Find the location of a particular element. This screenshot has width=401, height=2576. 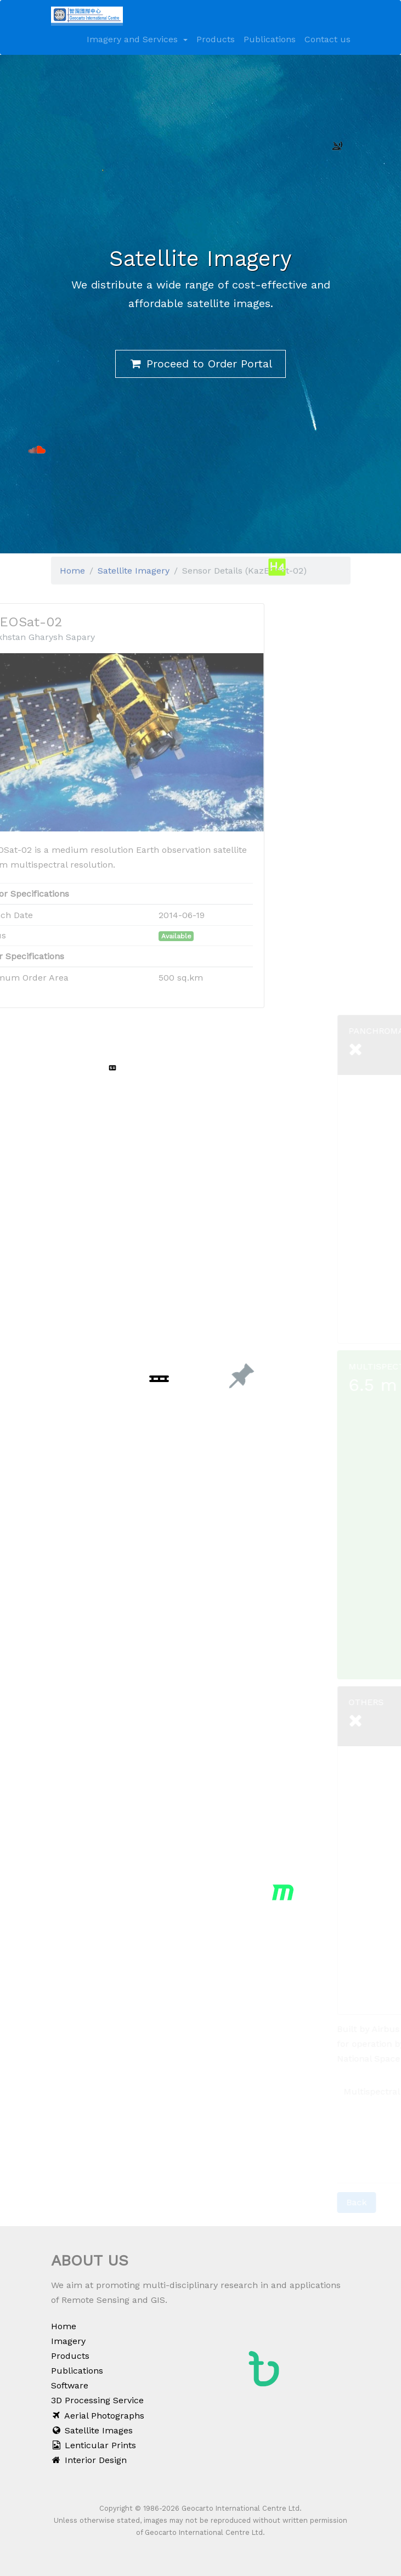

format text as heading level 4 is located at coordinates (277, 567).